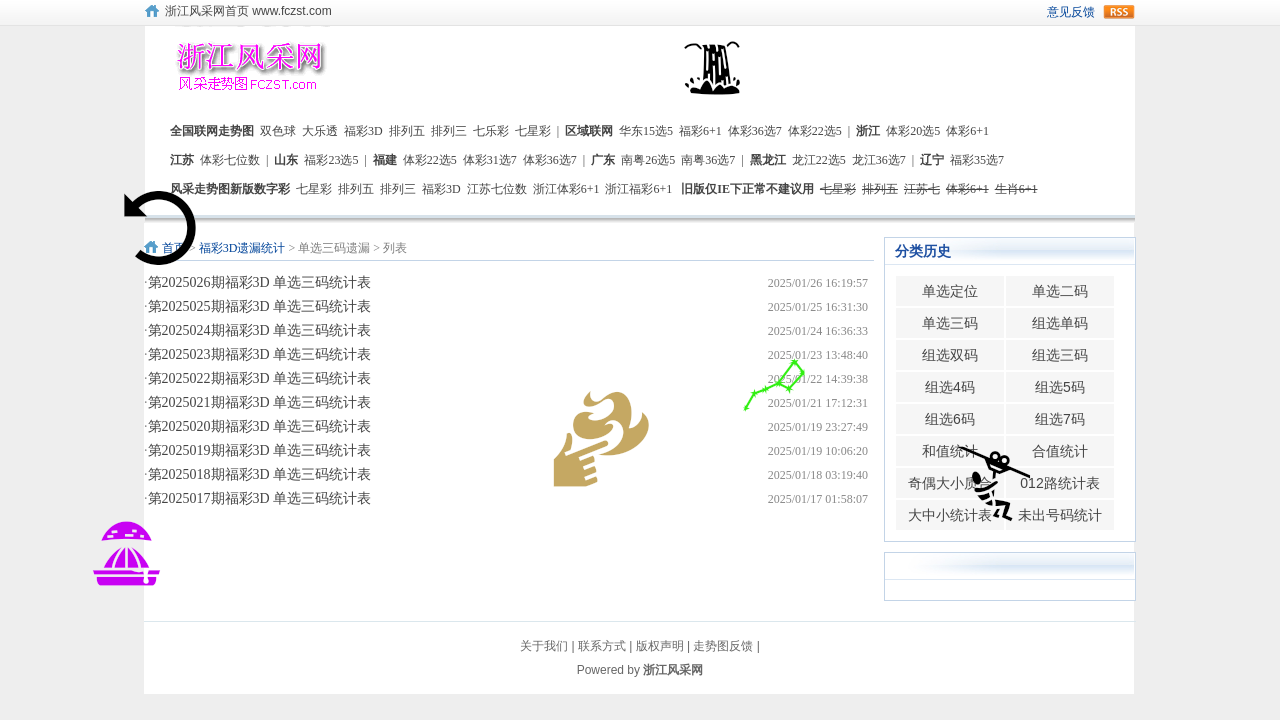 Image resolution: width=1280 pixels, height=720 pixels. I want to click on view ursa major constellation, so click(774, 385).